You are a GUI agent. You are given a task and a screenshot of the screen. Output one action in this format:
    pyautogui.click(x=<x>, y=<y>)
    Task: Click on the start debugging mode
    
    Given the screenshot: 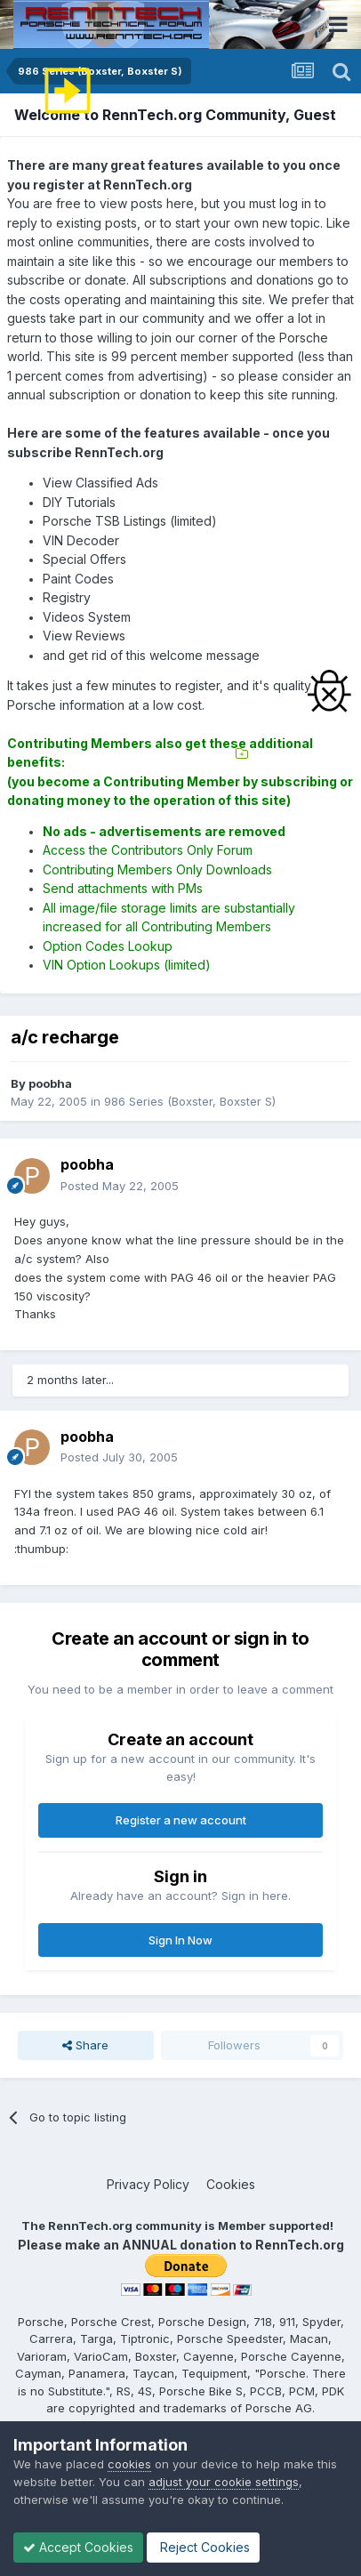 What is the action you would take?
    pyautogui.click(x=329, y=691)
    